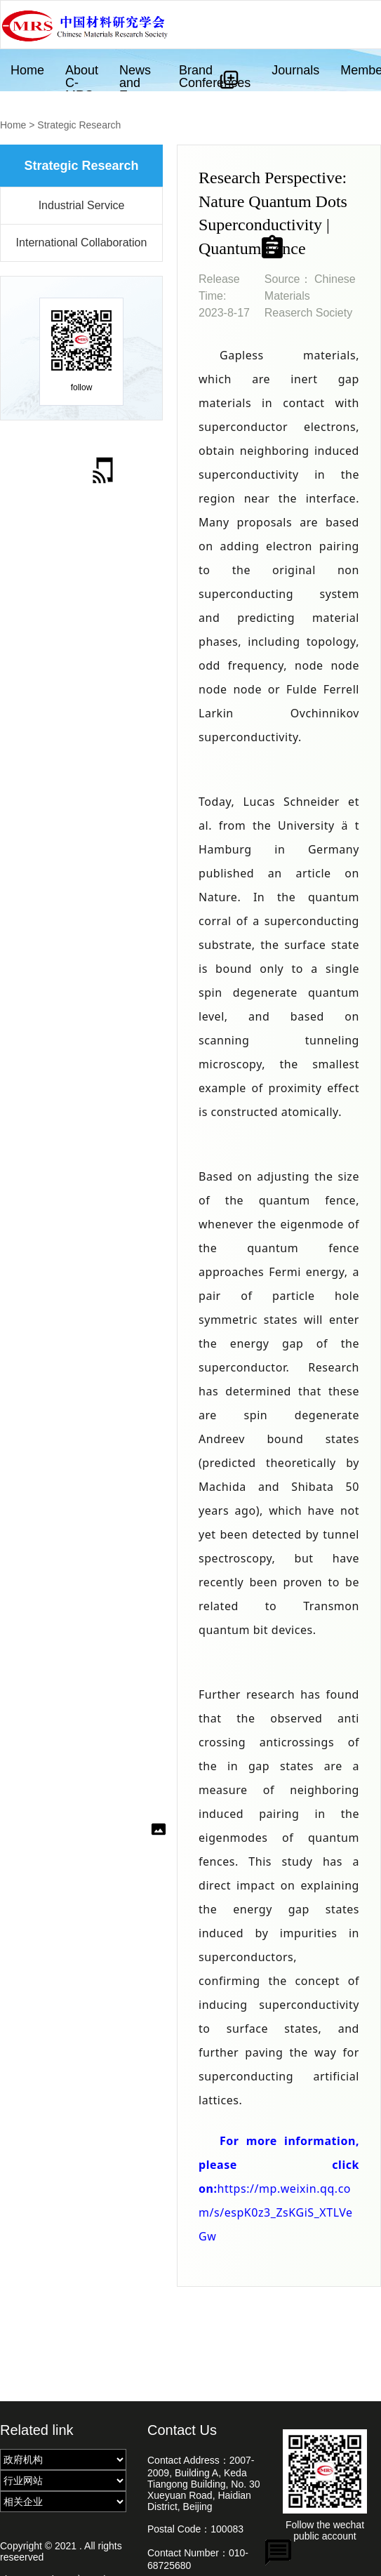 This screenshot has height=2576, width=381. Describe the element at coordinates (105, 470) in the screenshot. I see `tap to connect device via NFC or wireless` at that location.